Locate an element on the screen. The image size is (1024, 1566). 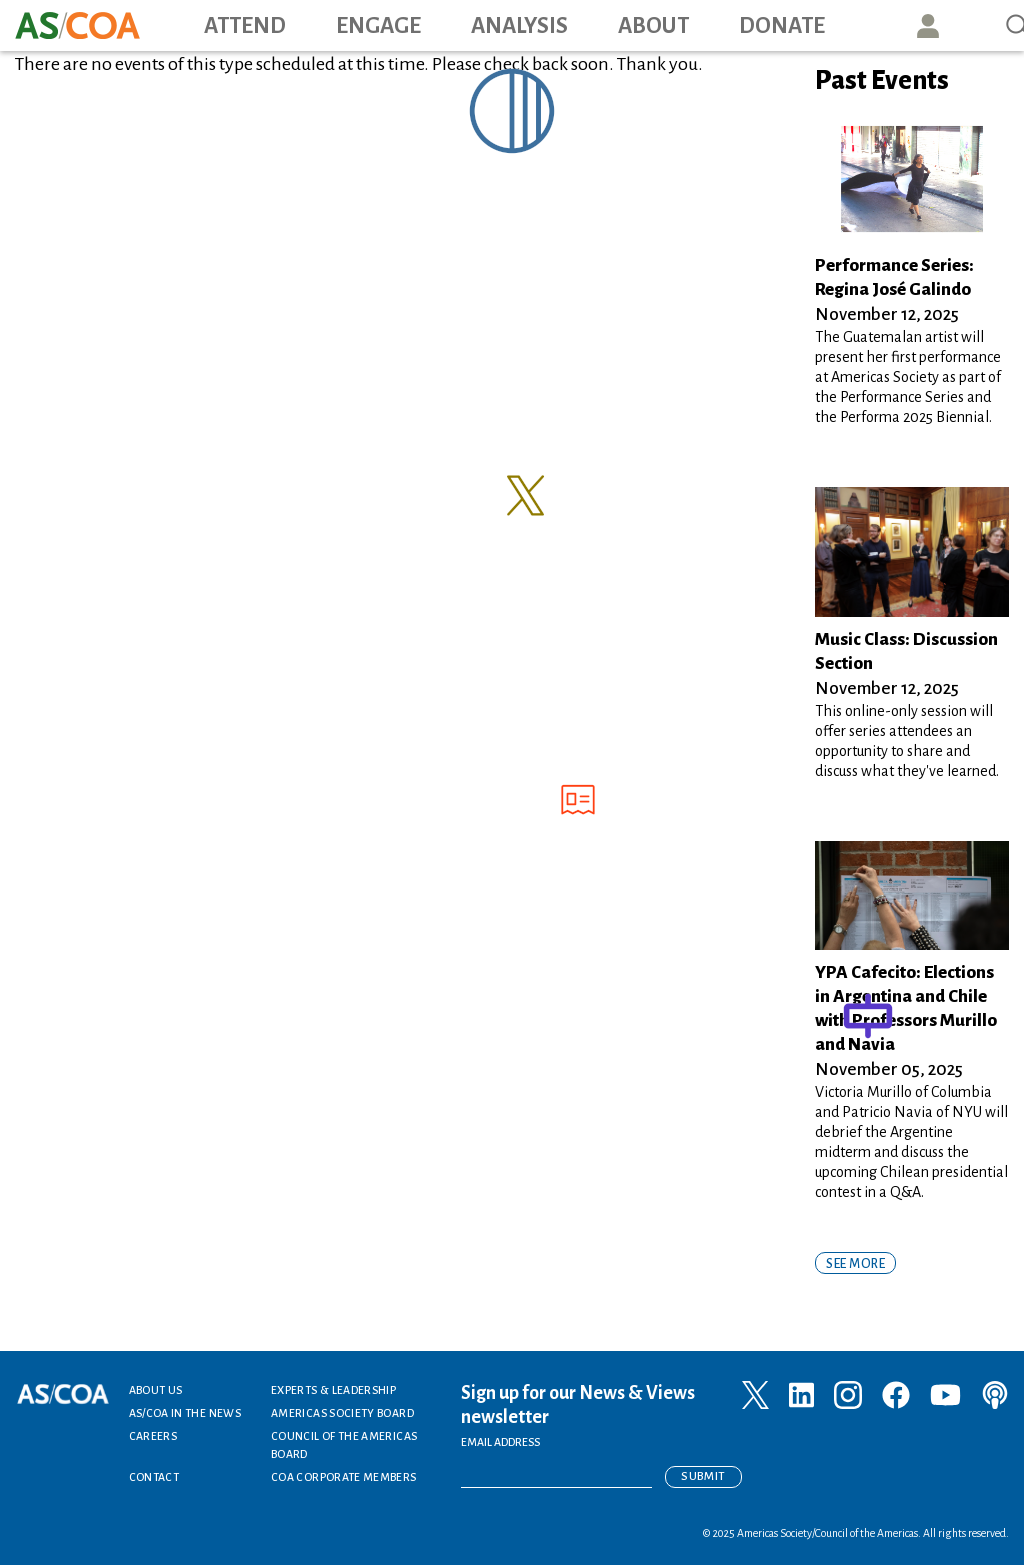
adjust display contrast settings is located at coordinates (512, 111).